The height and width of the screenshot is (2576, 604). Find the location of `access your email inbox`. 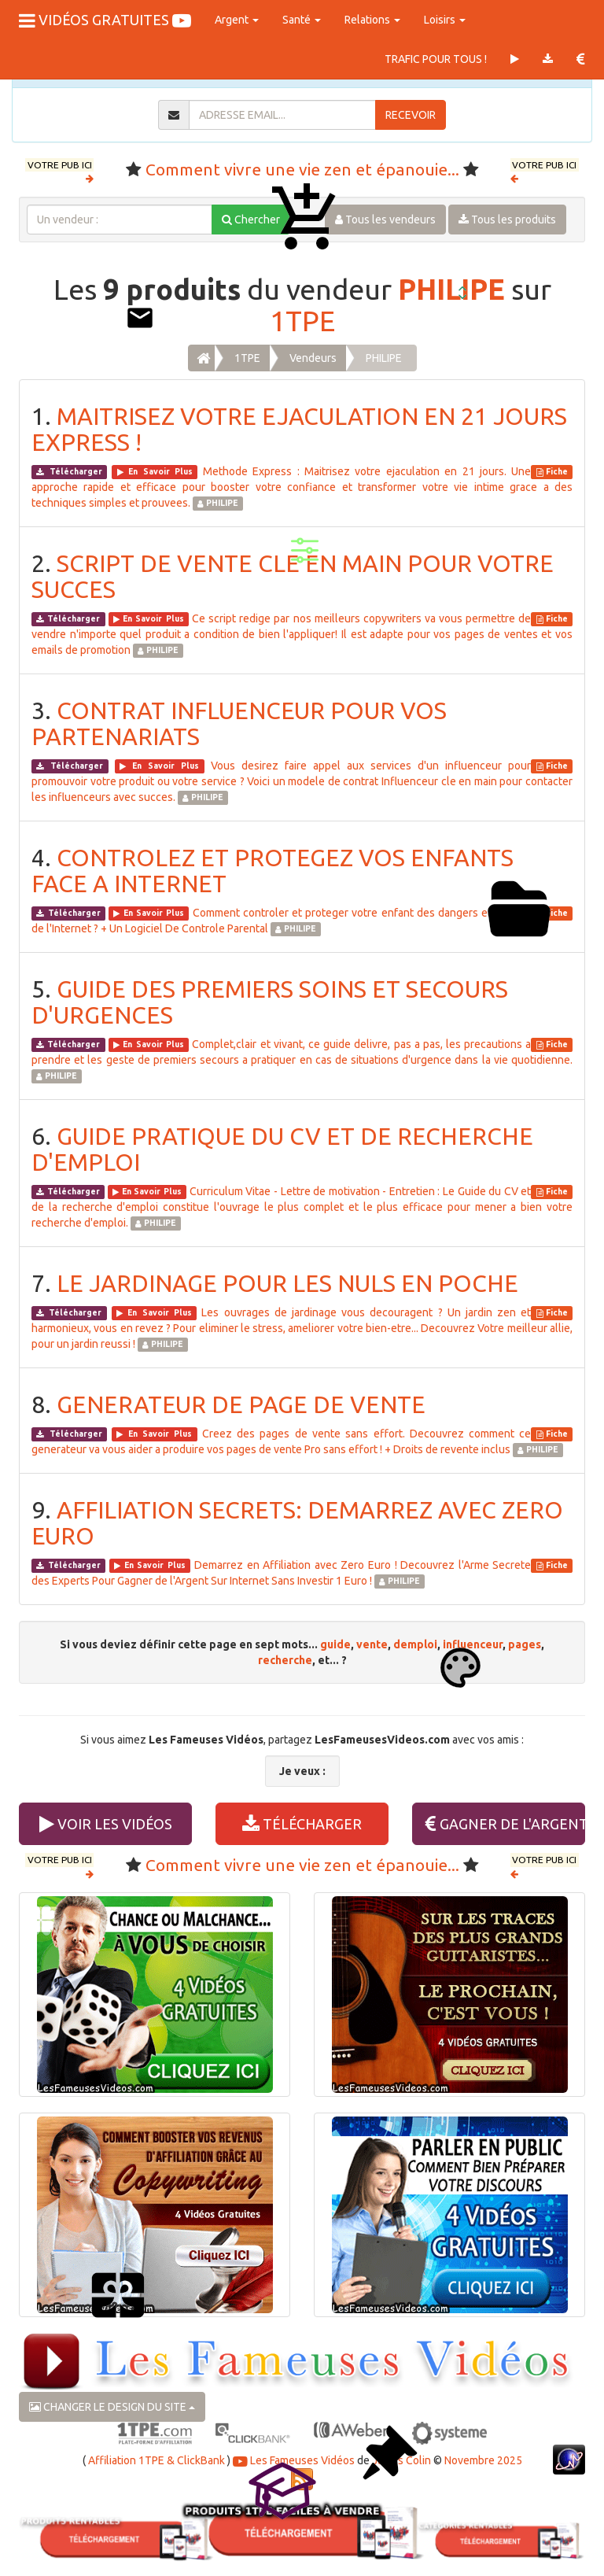

access your email inbox is located at coordinates (140, 318).